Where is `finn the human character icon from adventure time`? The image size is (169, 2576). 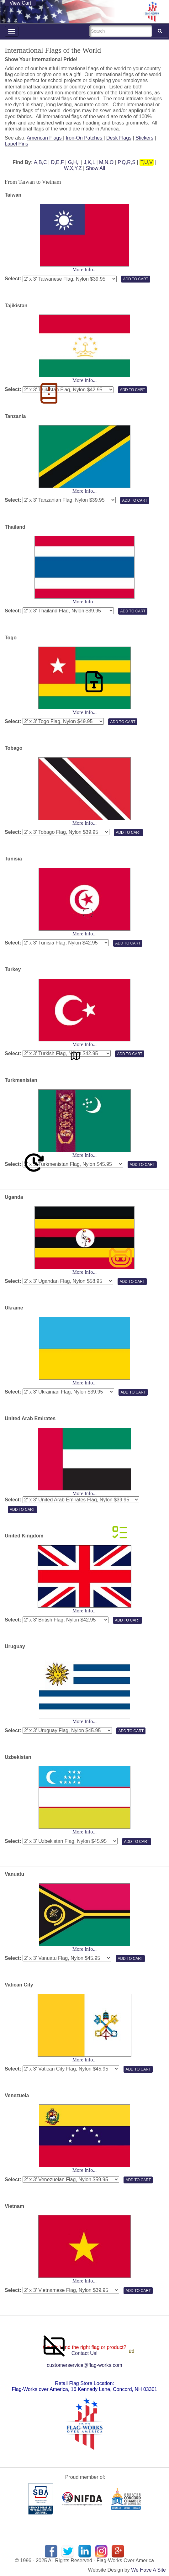
finn the human character icon from adventure time is located at coordinates (120, 1257).